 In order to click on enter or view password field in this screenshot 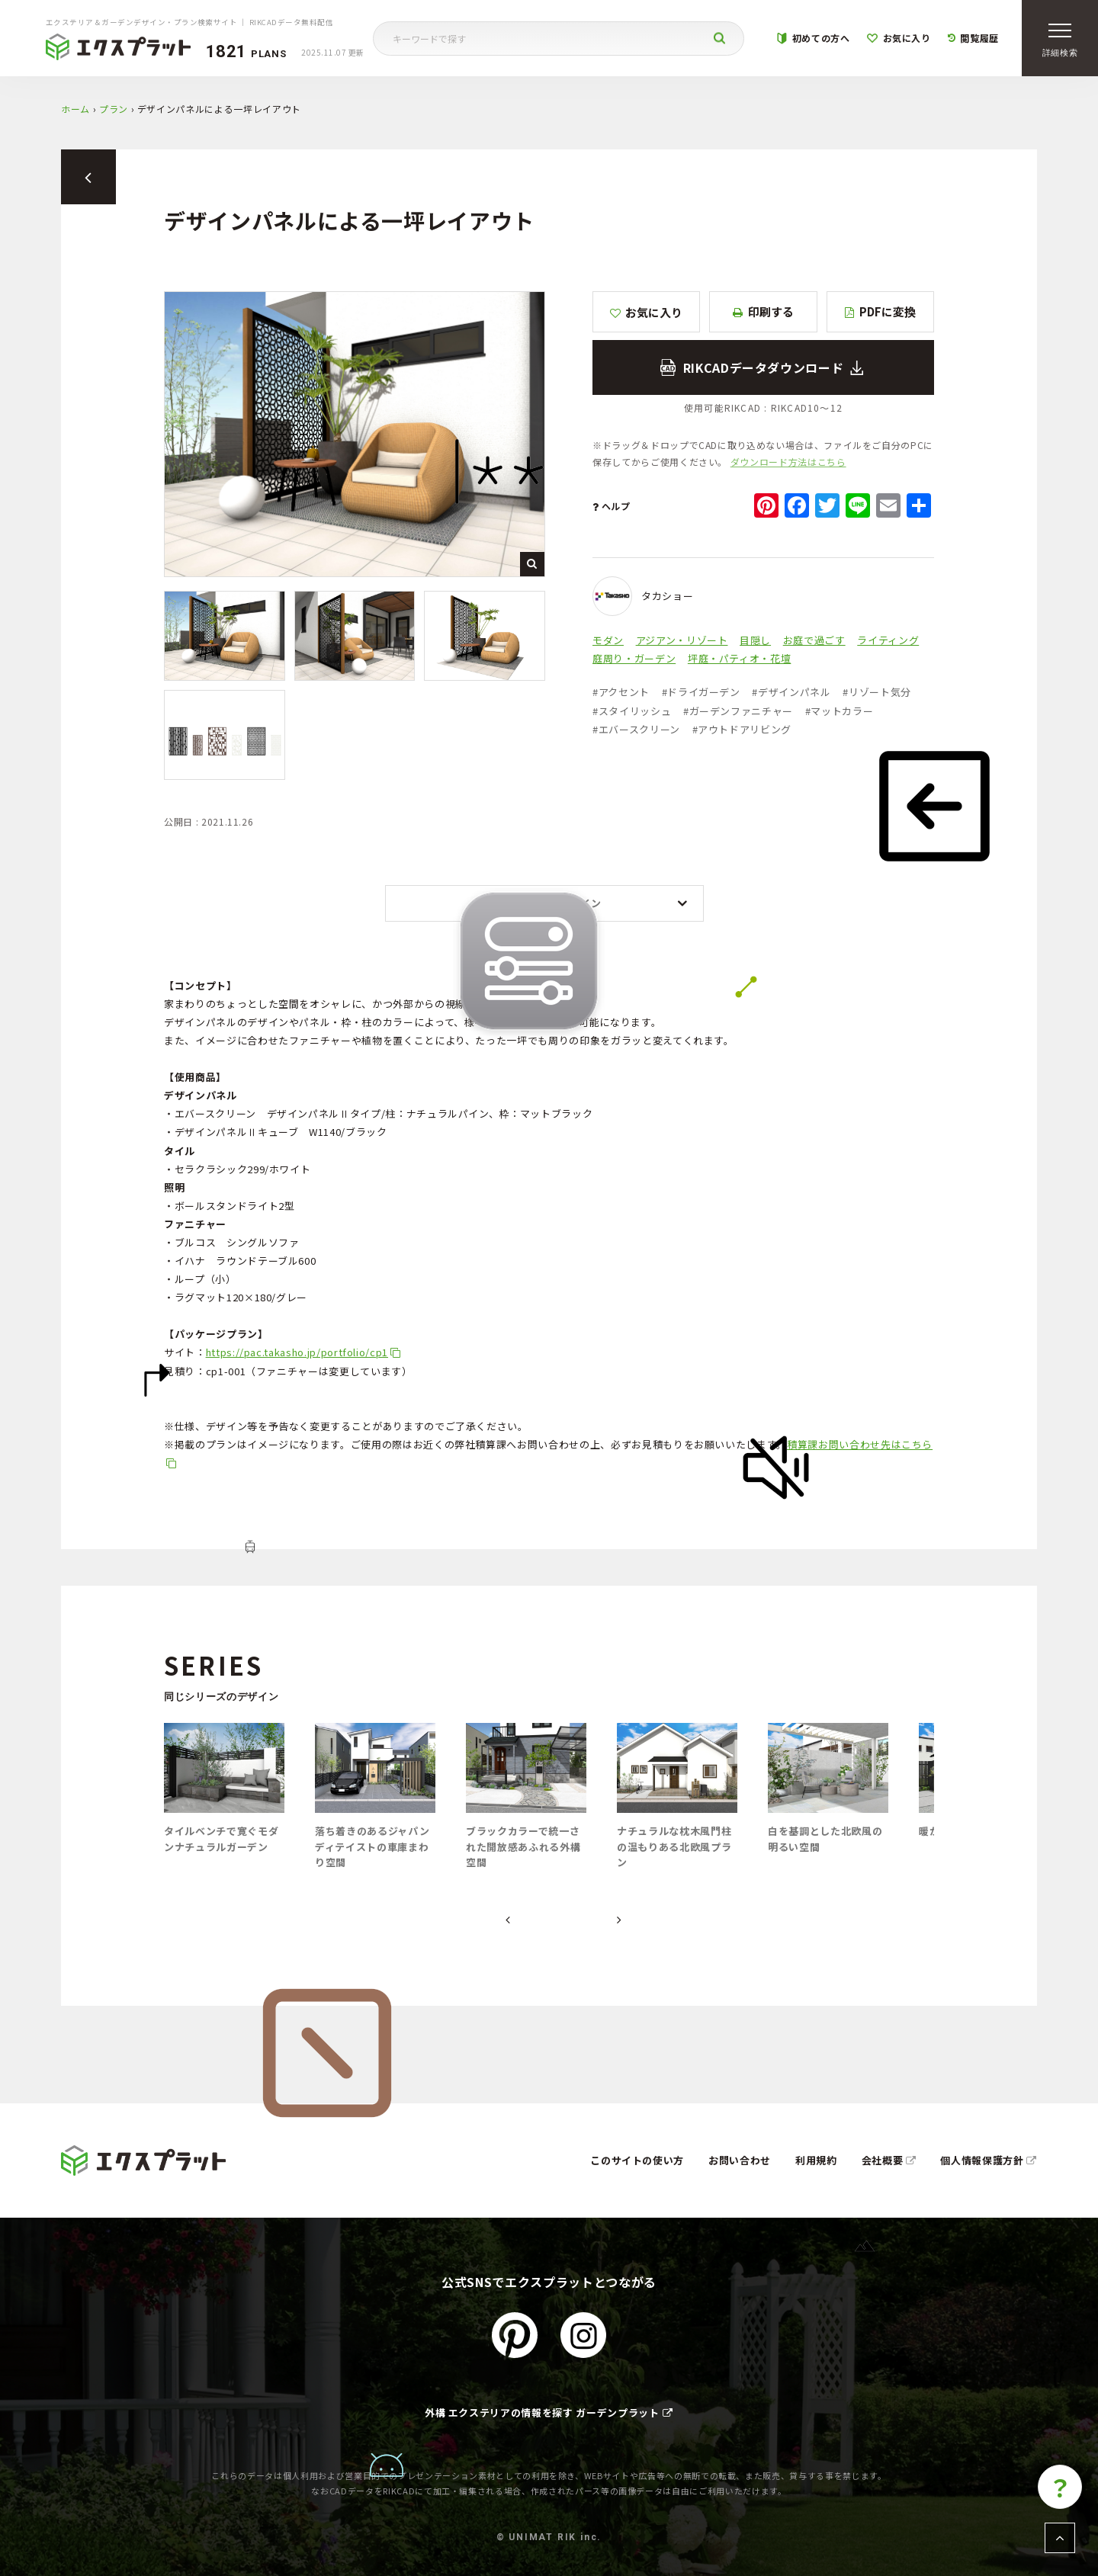, I will do `click(494, 471)`.